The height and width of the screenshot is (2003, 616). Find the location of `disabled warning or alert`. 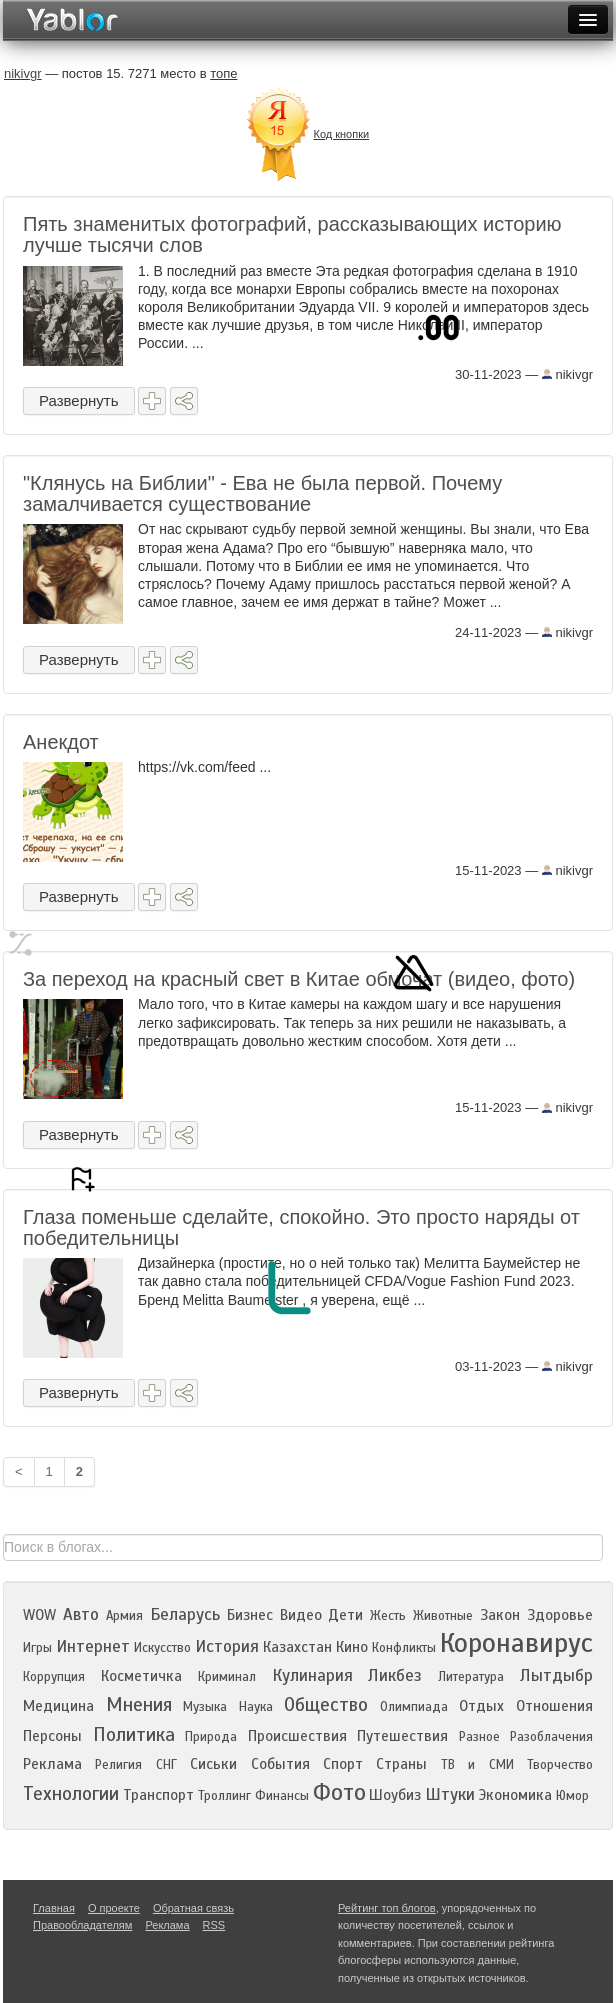

disabled warning or alert is located at coordinates (413, 973).